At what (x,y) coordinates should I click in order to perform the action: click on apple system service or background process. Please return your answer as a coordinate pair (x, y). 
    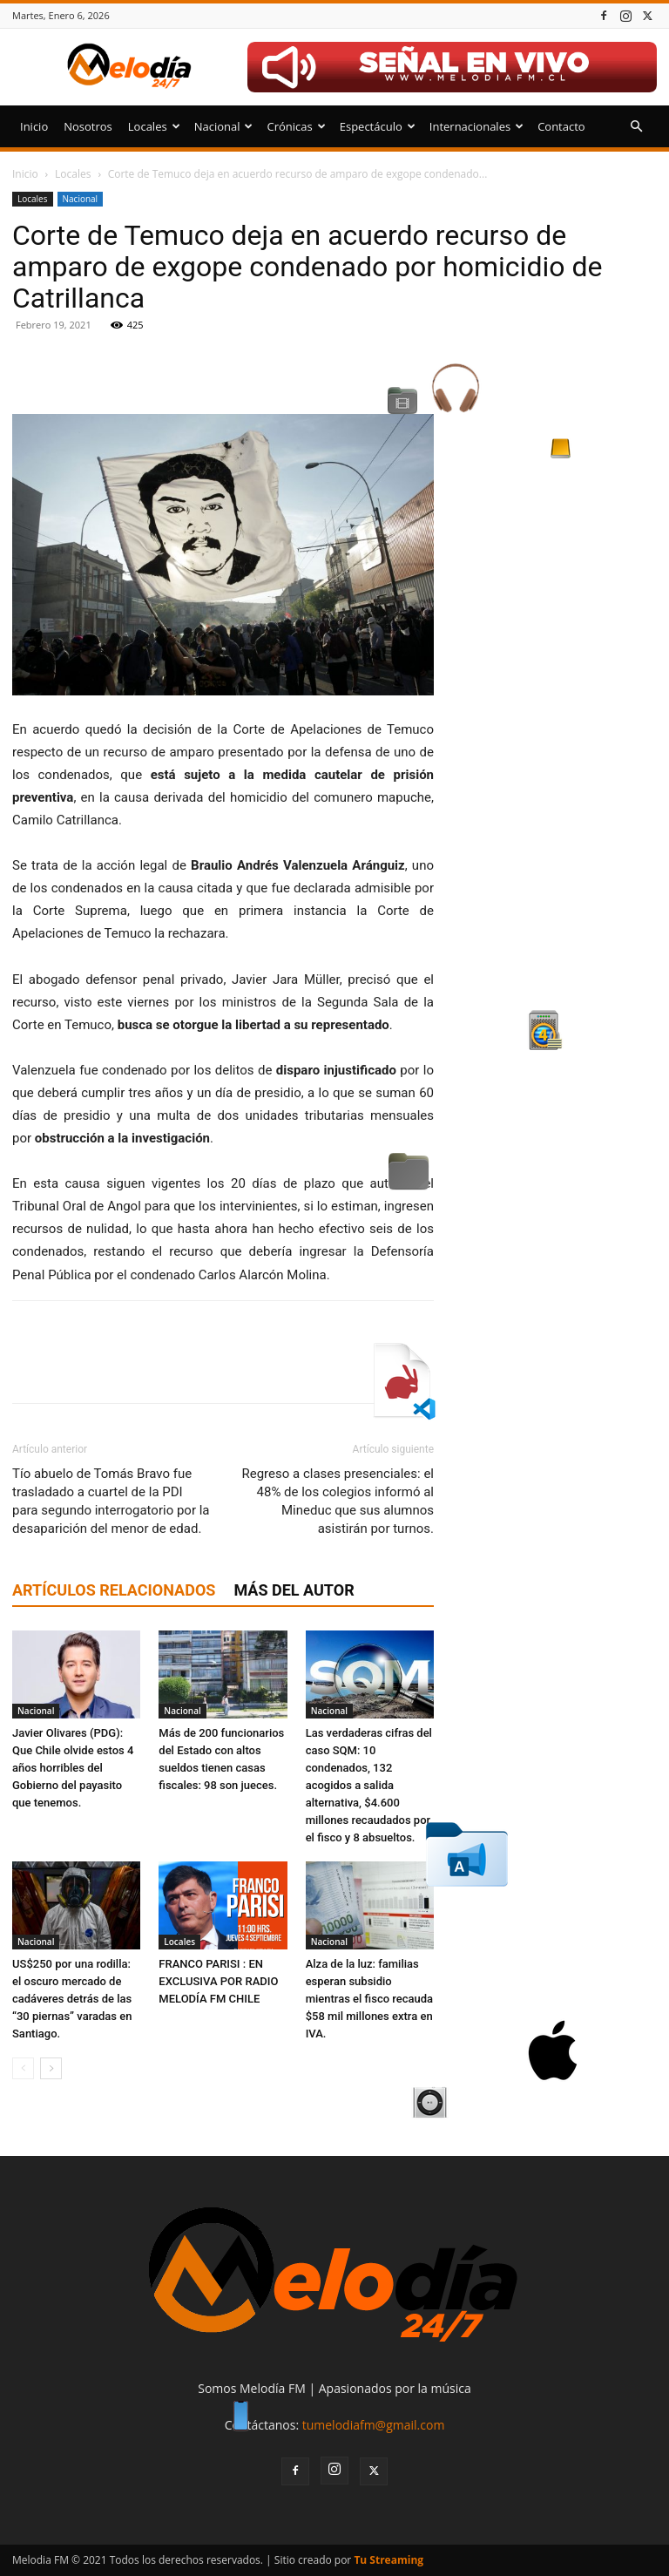
    Looking at the image, I should click on (552, 2052).